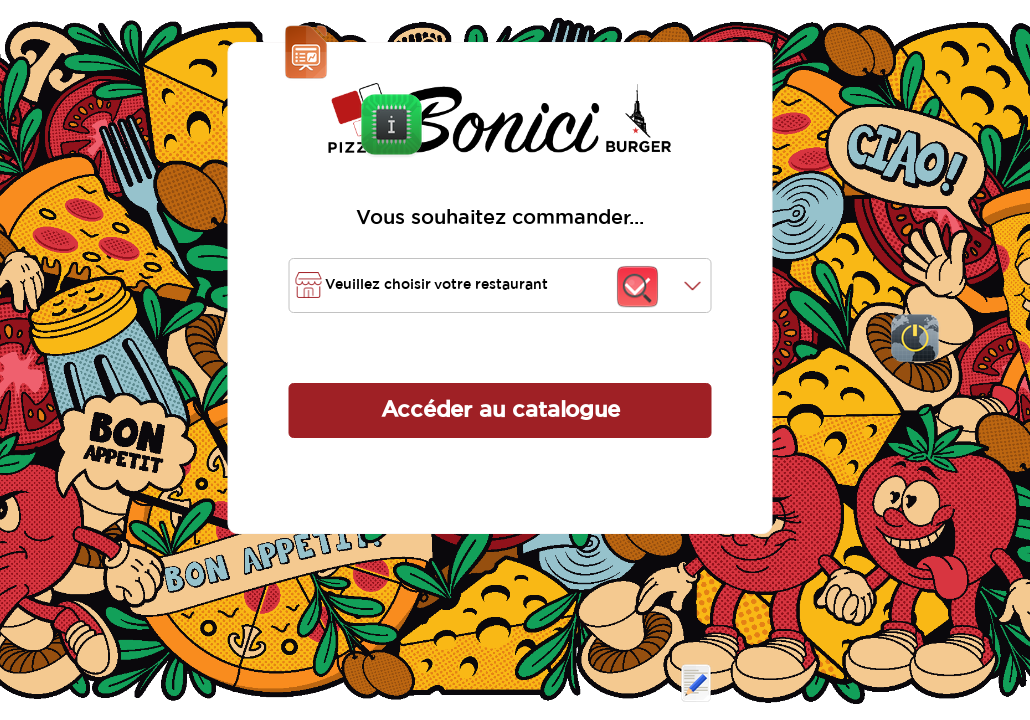 This screenshot has width=1030, height=720. Describe the element at coordinates (696, 683) in the screenshot. I see `open text editor application` at that location.